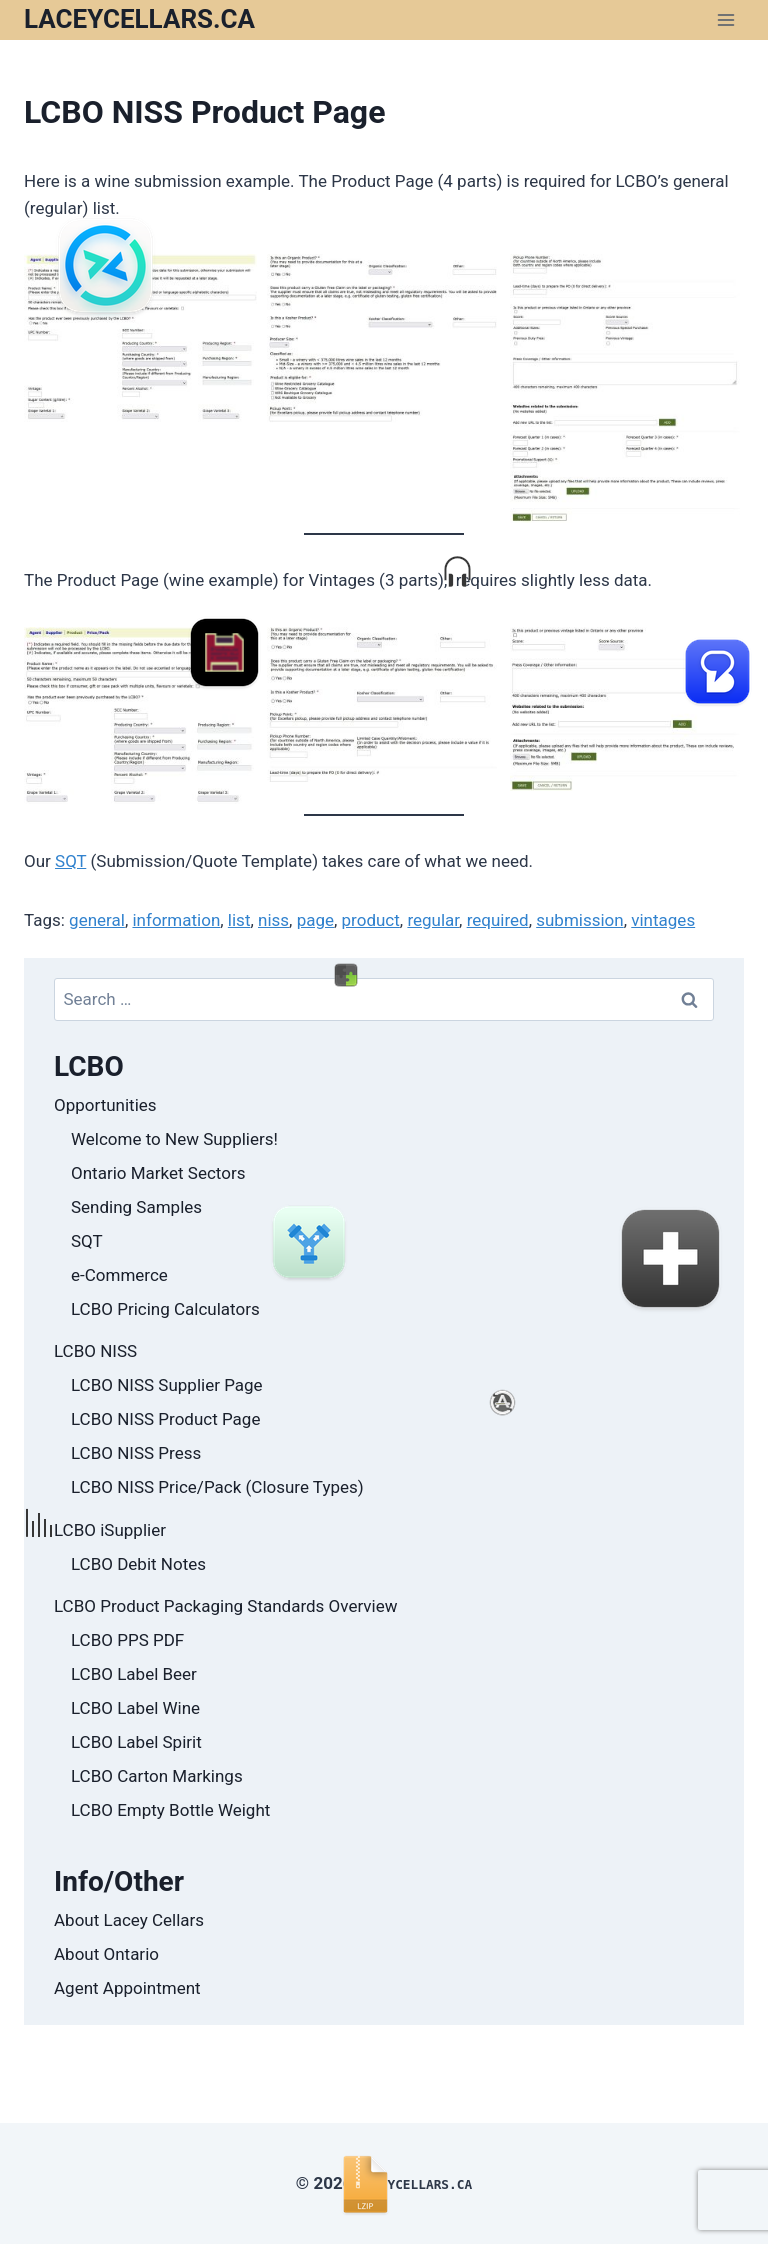  Describe the element at coordinates (105, 265) in the screenshot. I see `launch remmina remote desktop client` at that location.